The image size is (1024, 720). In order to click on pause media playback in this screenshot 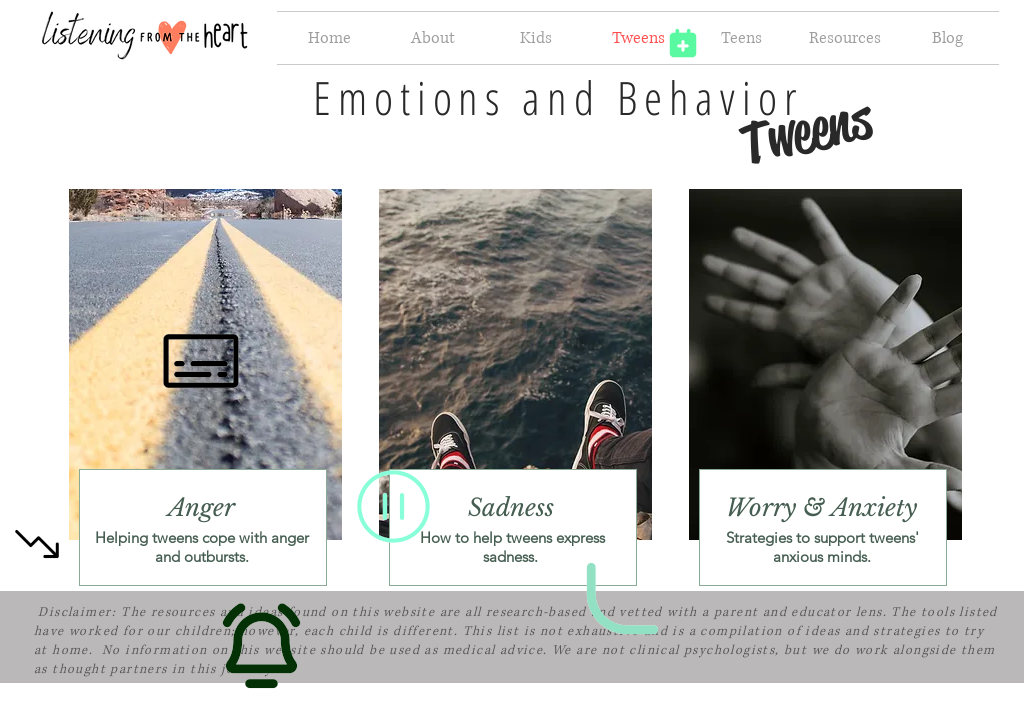, I will do `click(393, 506)`.